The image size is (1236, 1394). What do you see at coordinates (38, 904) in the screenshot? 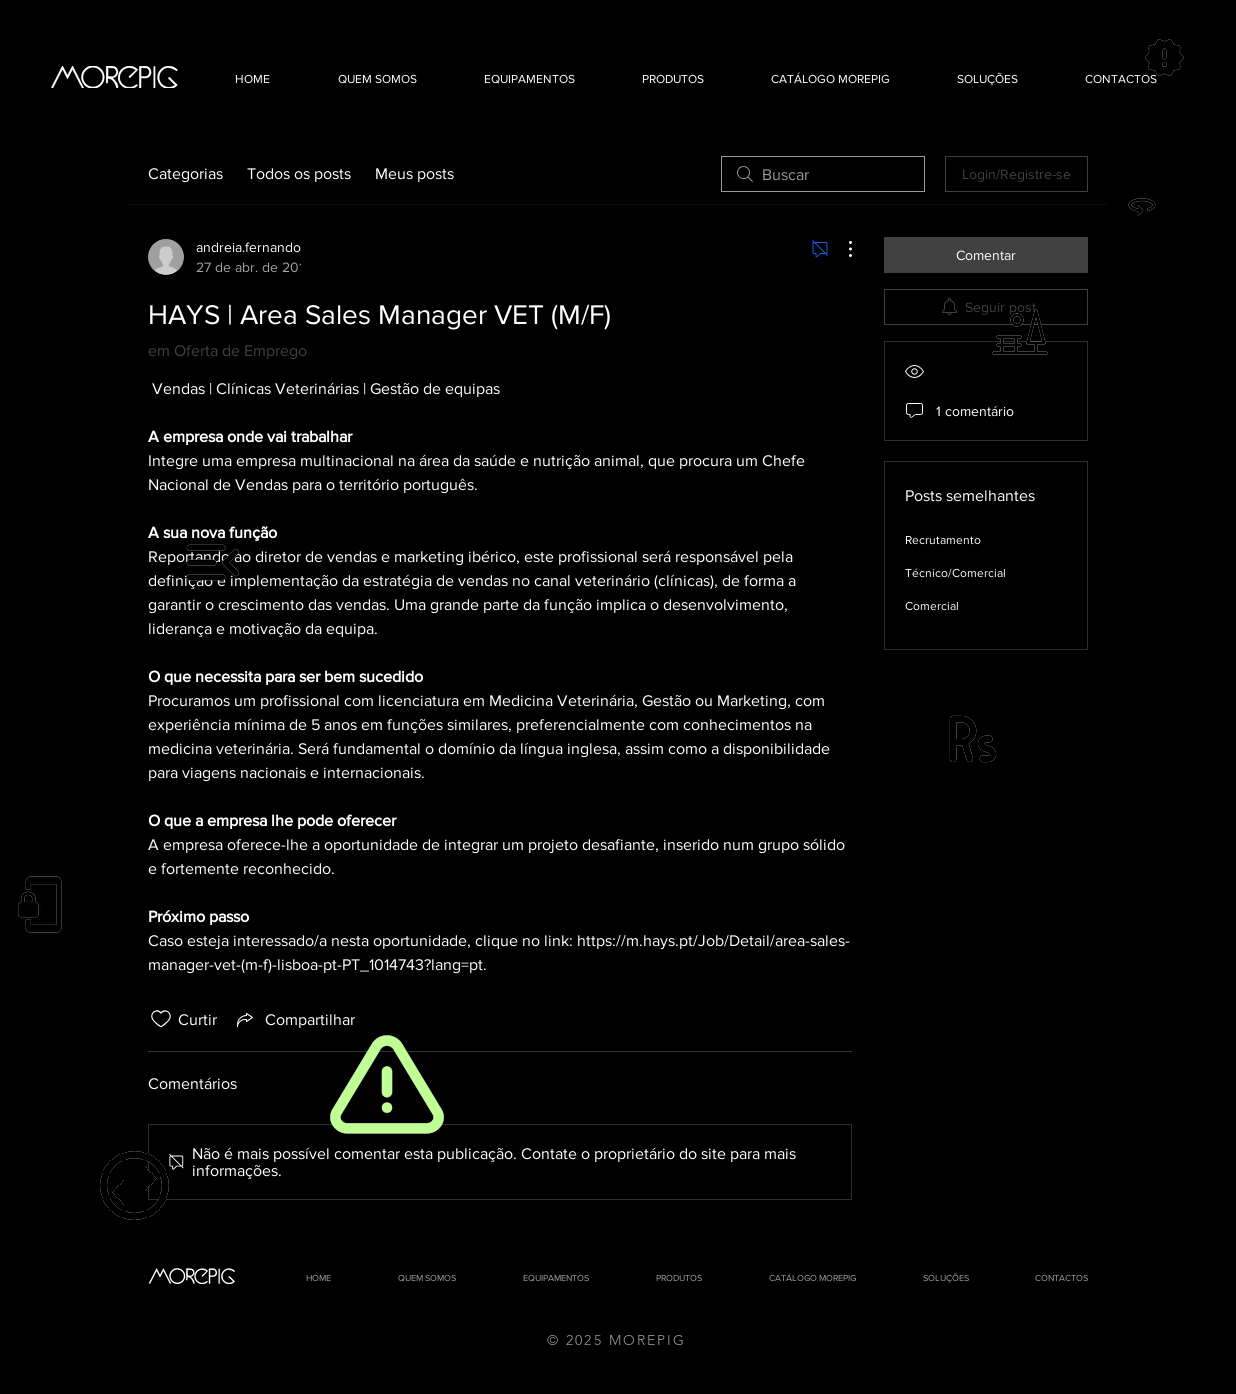
I see `enable device lock for linked phones` at bounding box center [38, 904].